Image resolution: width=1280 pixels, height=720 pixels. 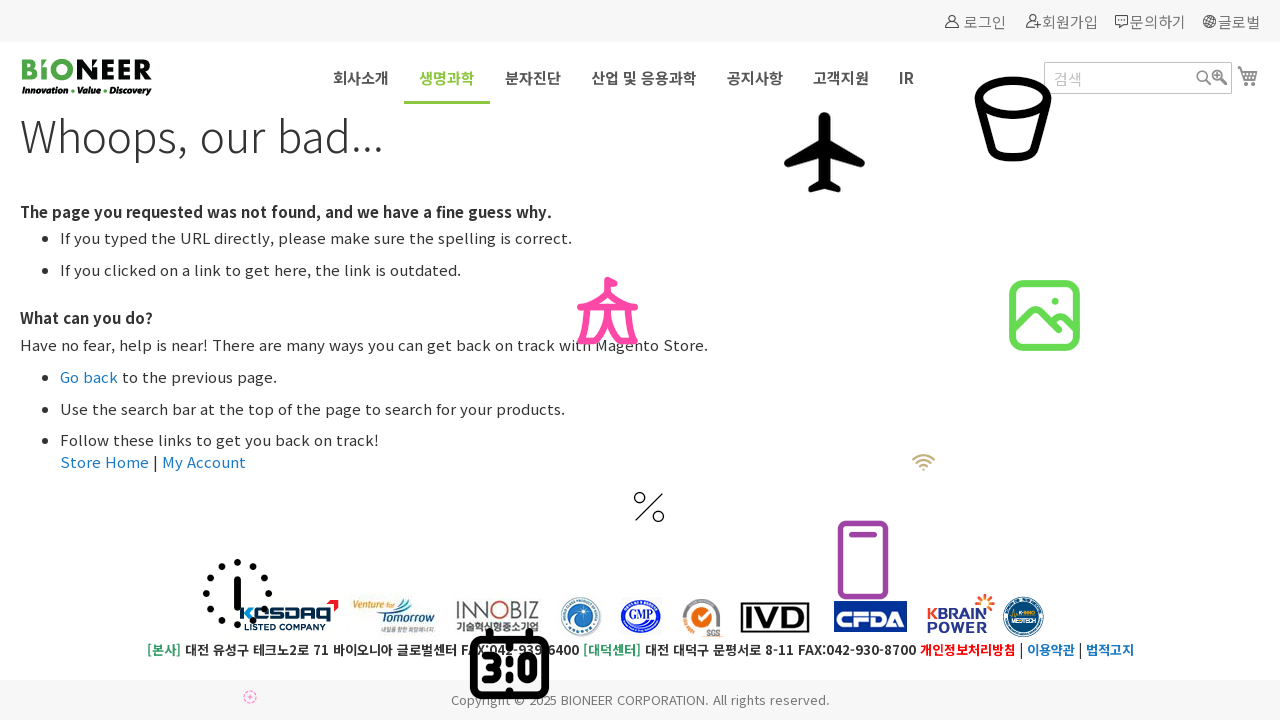 What do you see at coordinates (1044, 315) in the screenshot?
I see `view photos or images` at bounding box center [1044, 315].